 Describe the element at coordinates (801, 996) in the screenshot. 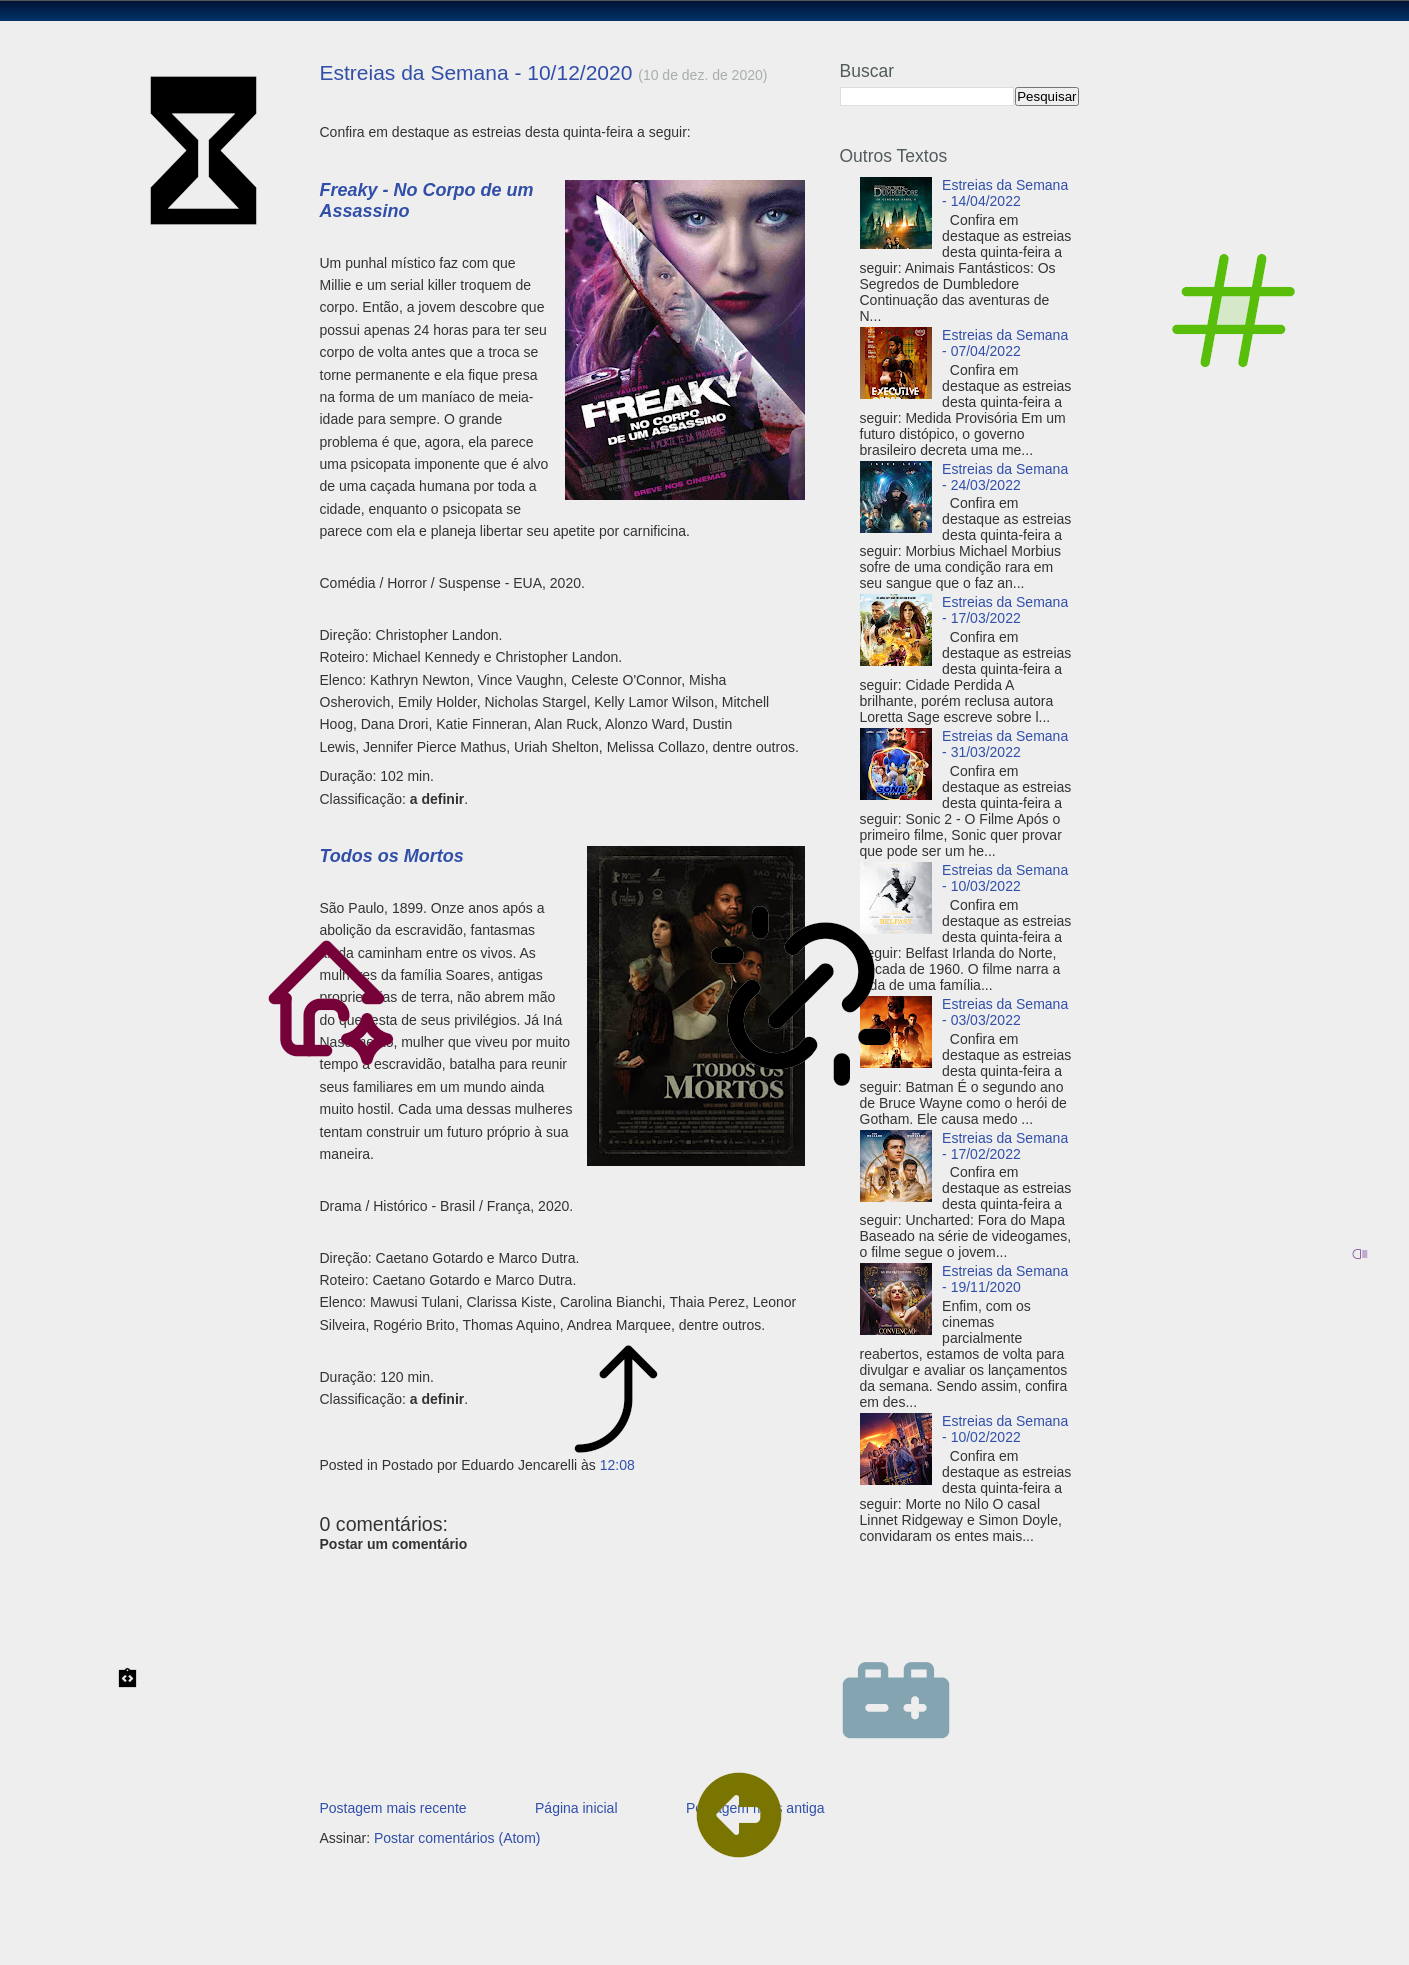

I see `remove or break a hyperlink` at that location.